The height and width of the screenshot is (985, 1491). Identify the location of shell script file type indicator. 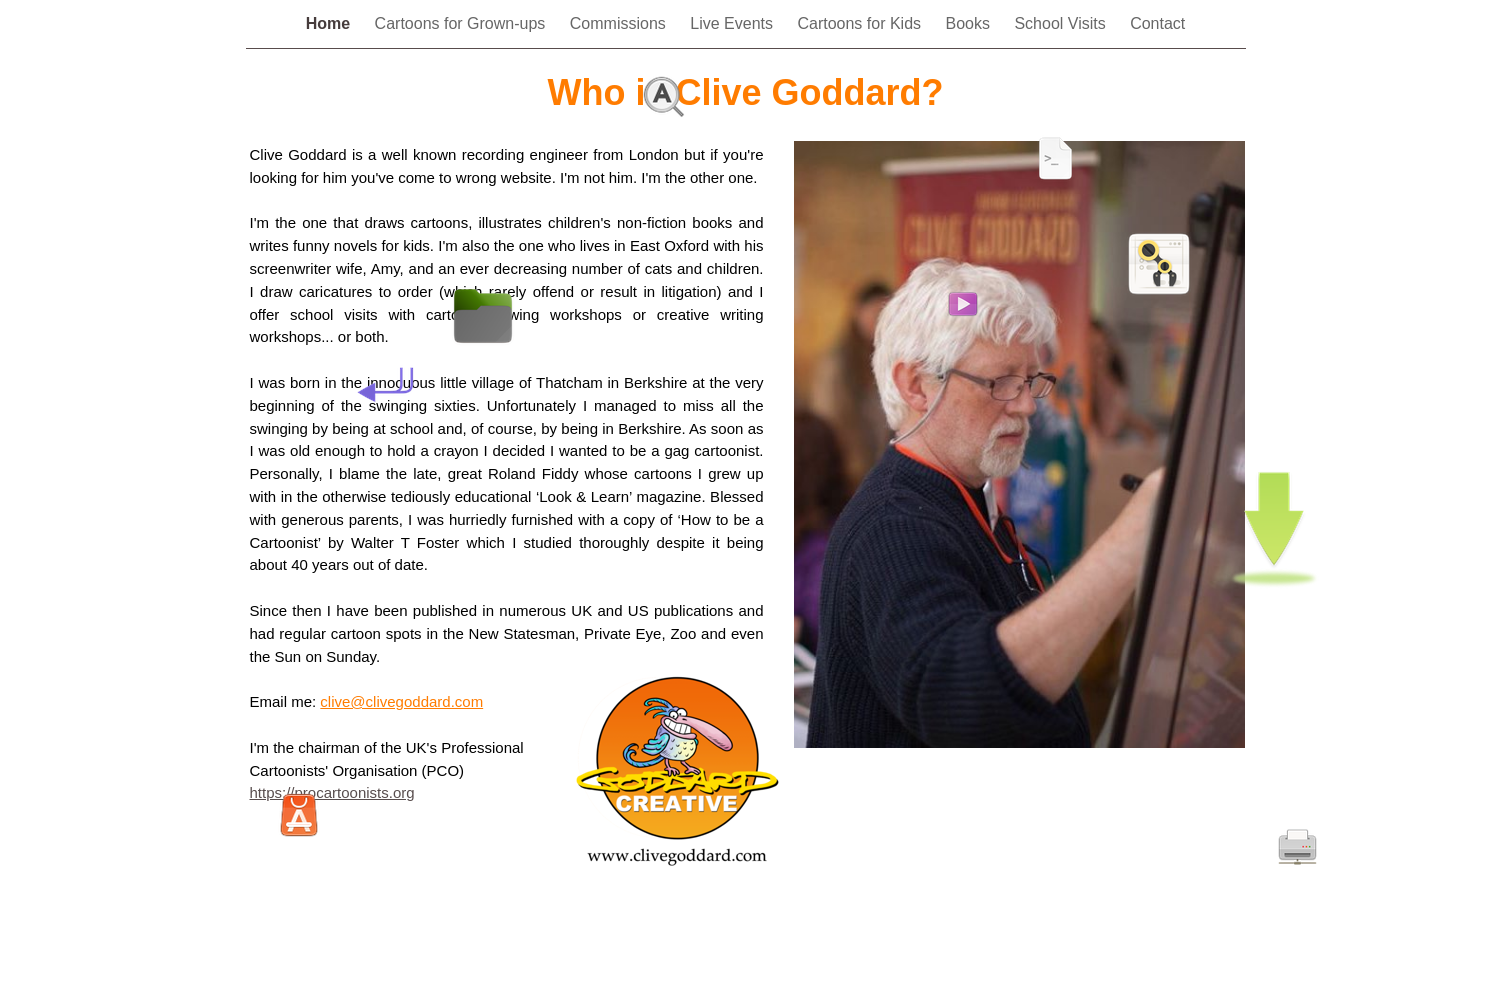
(1055, 158).